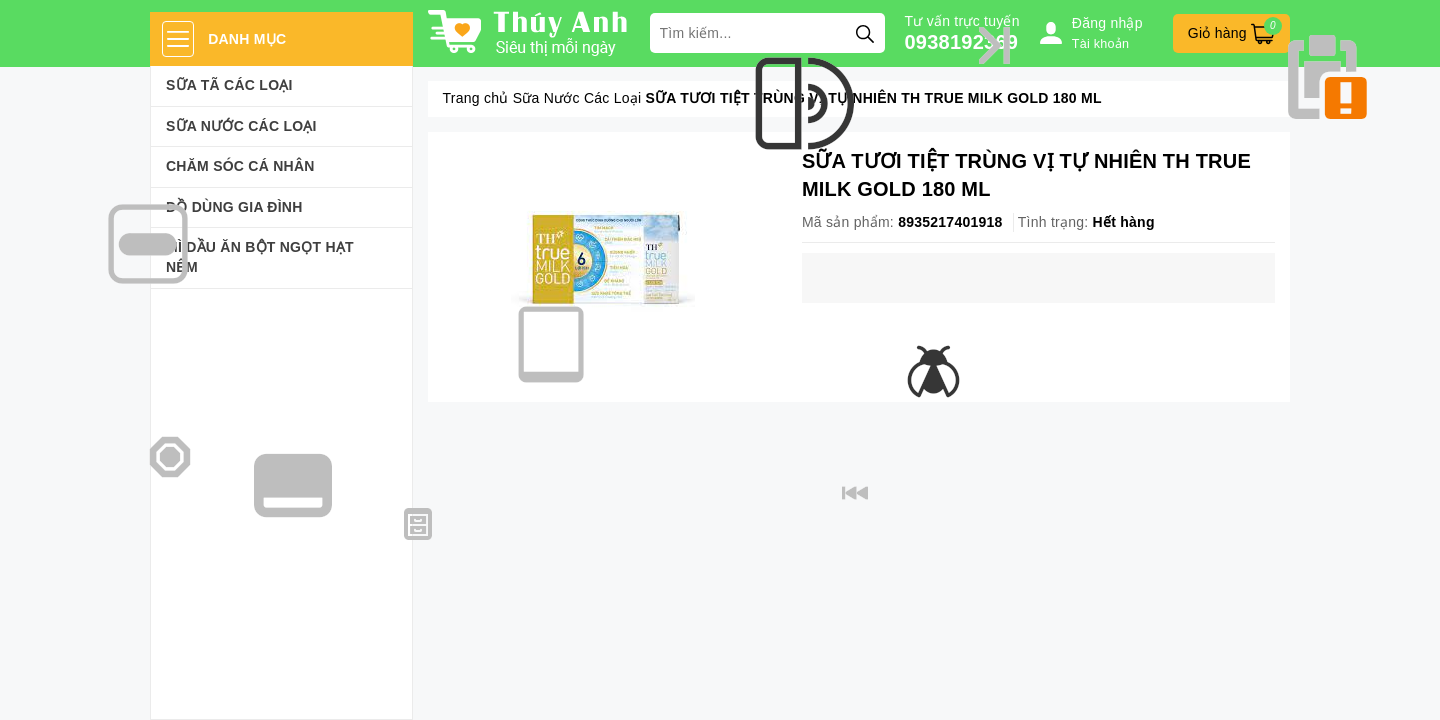 This screenshot has width=1440, height=720. What do you see at coordinates (556, 344) in the screenshot?
I see `indicates an iPad or Apple tablet device` at bounding box center [556, 344].